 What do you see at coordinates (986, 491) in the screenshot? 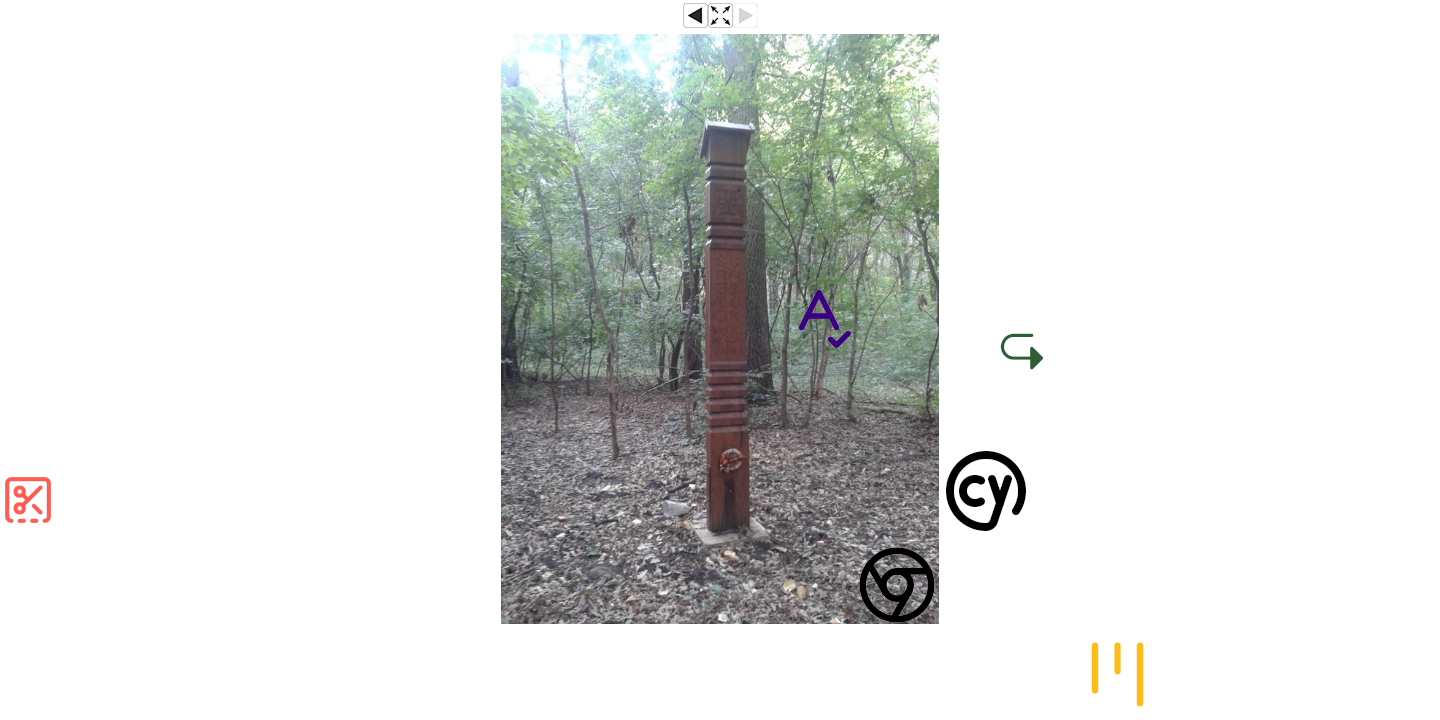
I see `cypress testing framework logo` at bounding box center [986, 491].